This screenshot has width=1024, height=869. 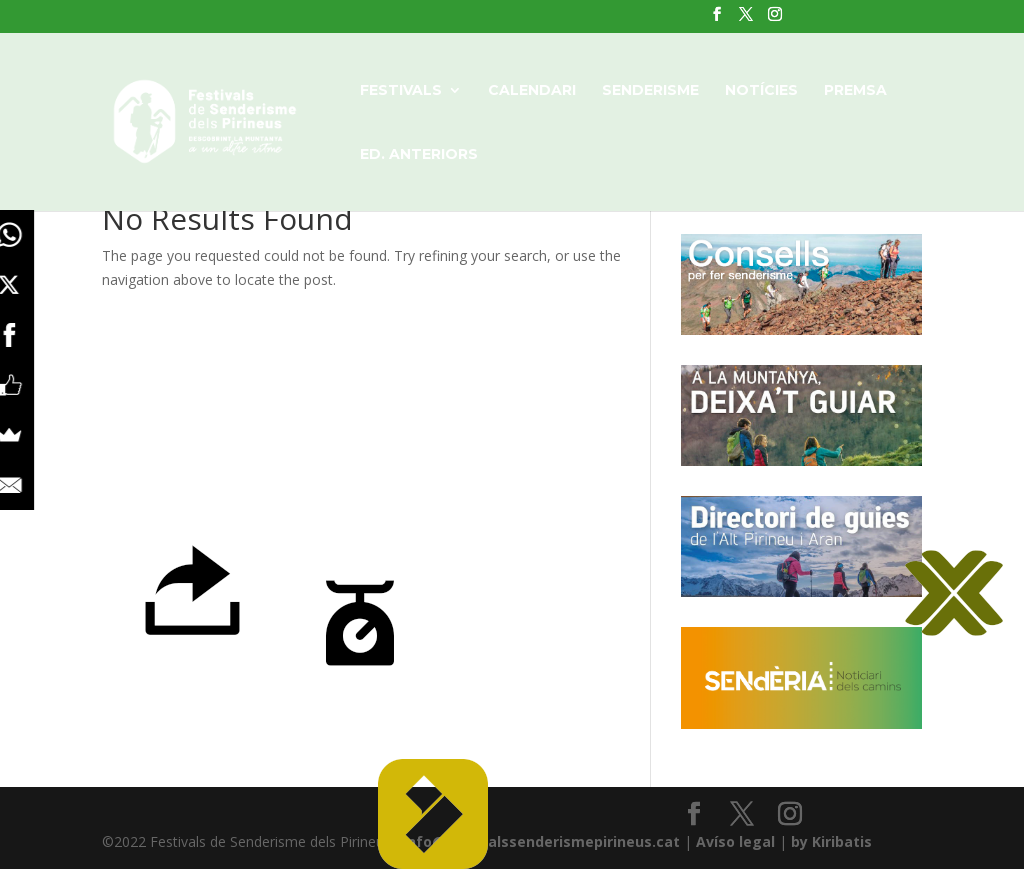 I want to click on share content to another app or person, so click(x=192, y=592).